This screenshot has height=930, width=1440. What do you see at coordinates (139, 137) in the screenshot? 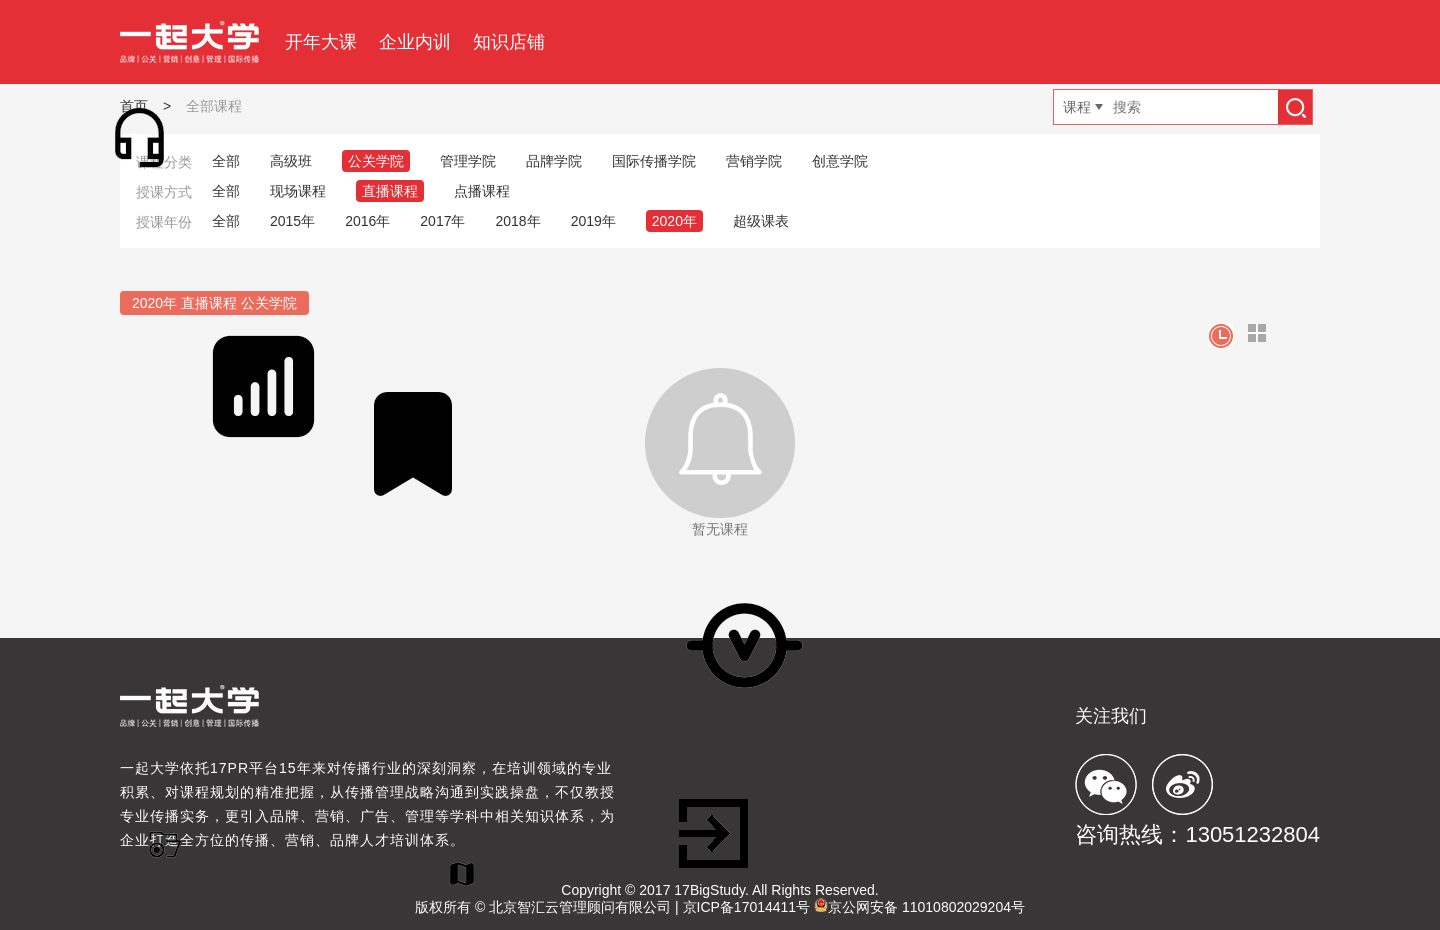
I see `contact customer support` at bounding box center [139, 137].